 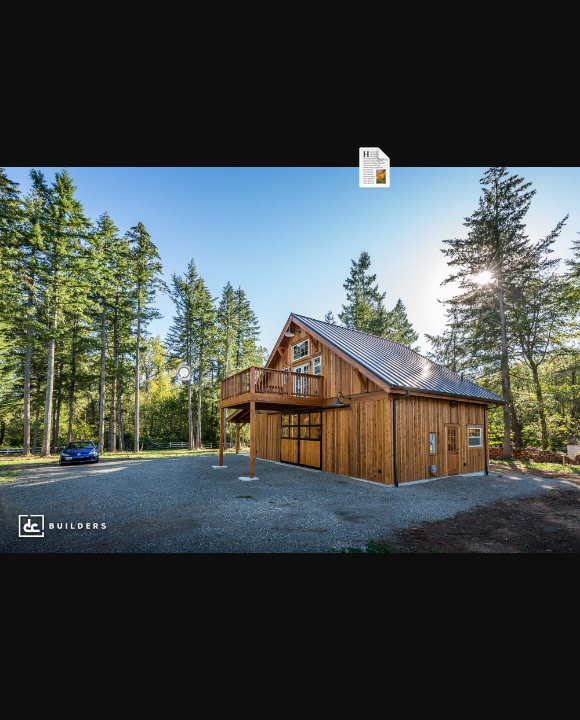 What do you see at coordinates (184, 373) in the screenshot?
I see `open disk utility application` at bounding box center [184, 373].